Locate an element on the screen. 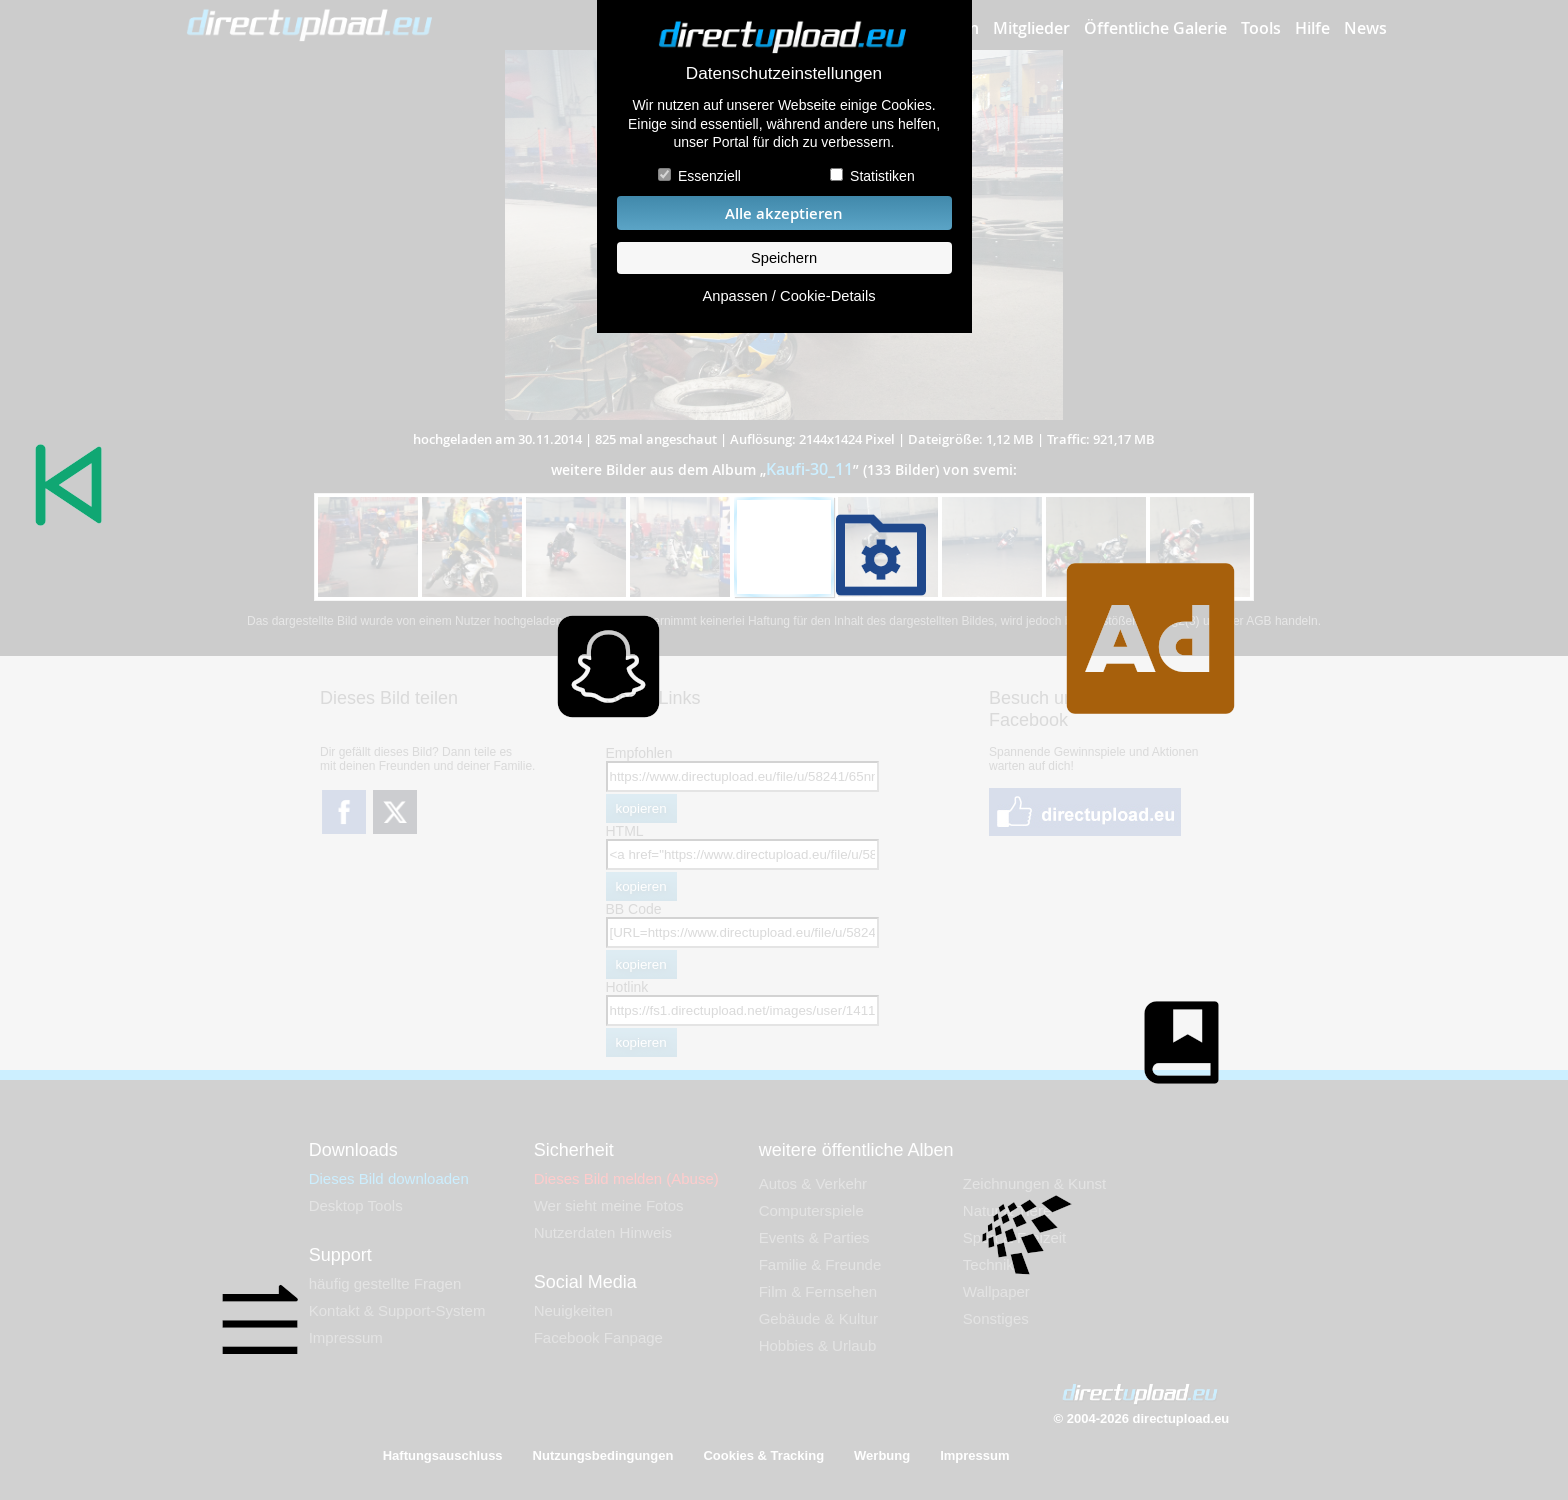 This screenshot has width=1568, height=1500. schlix CMS brand logo is located at coordinates (1027, 1232).